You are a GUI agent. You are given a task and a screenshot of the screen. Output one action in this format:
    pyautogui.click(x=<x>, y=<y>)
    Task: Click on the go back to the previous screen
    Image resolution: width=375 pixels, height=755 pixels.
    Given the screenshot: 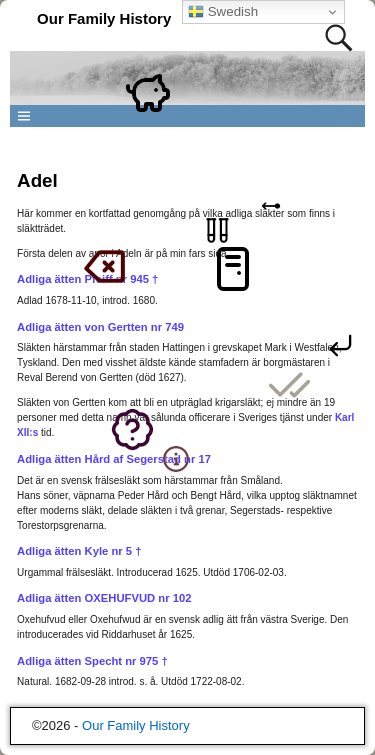 What is the action you would take?
    pyautogui.click(x=271, y=206)
    